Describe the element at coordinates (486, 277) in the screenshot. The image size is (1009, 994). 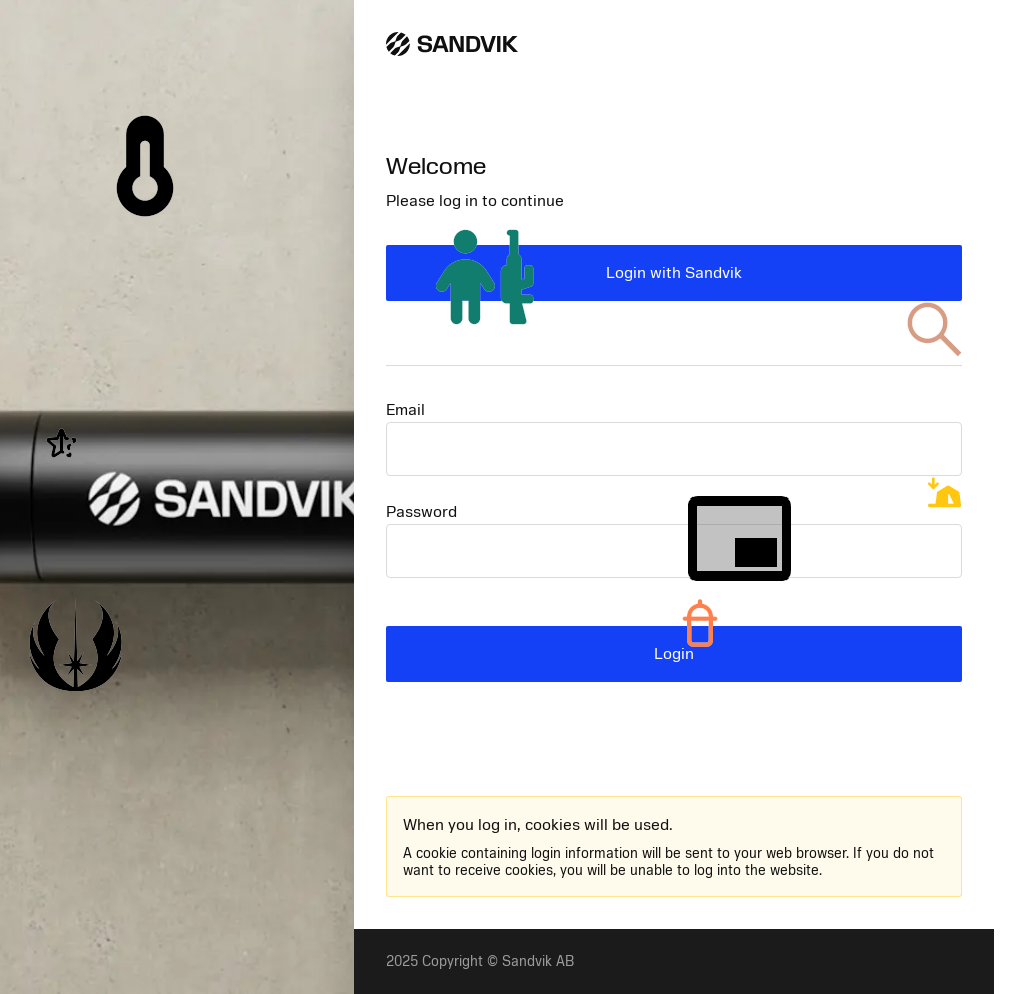
I see `indicates child soldier awareness or prevention cause` at that location.